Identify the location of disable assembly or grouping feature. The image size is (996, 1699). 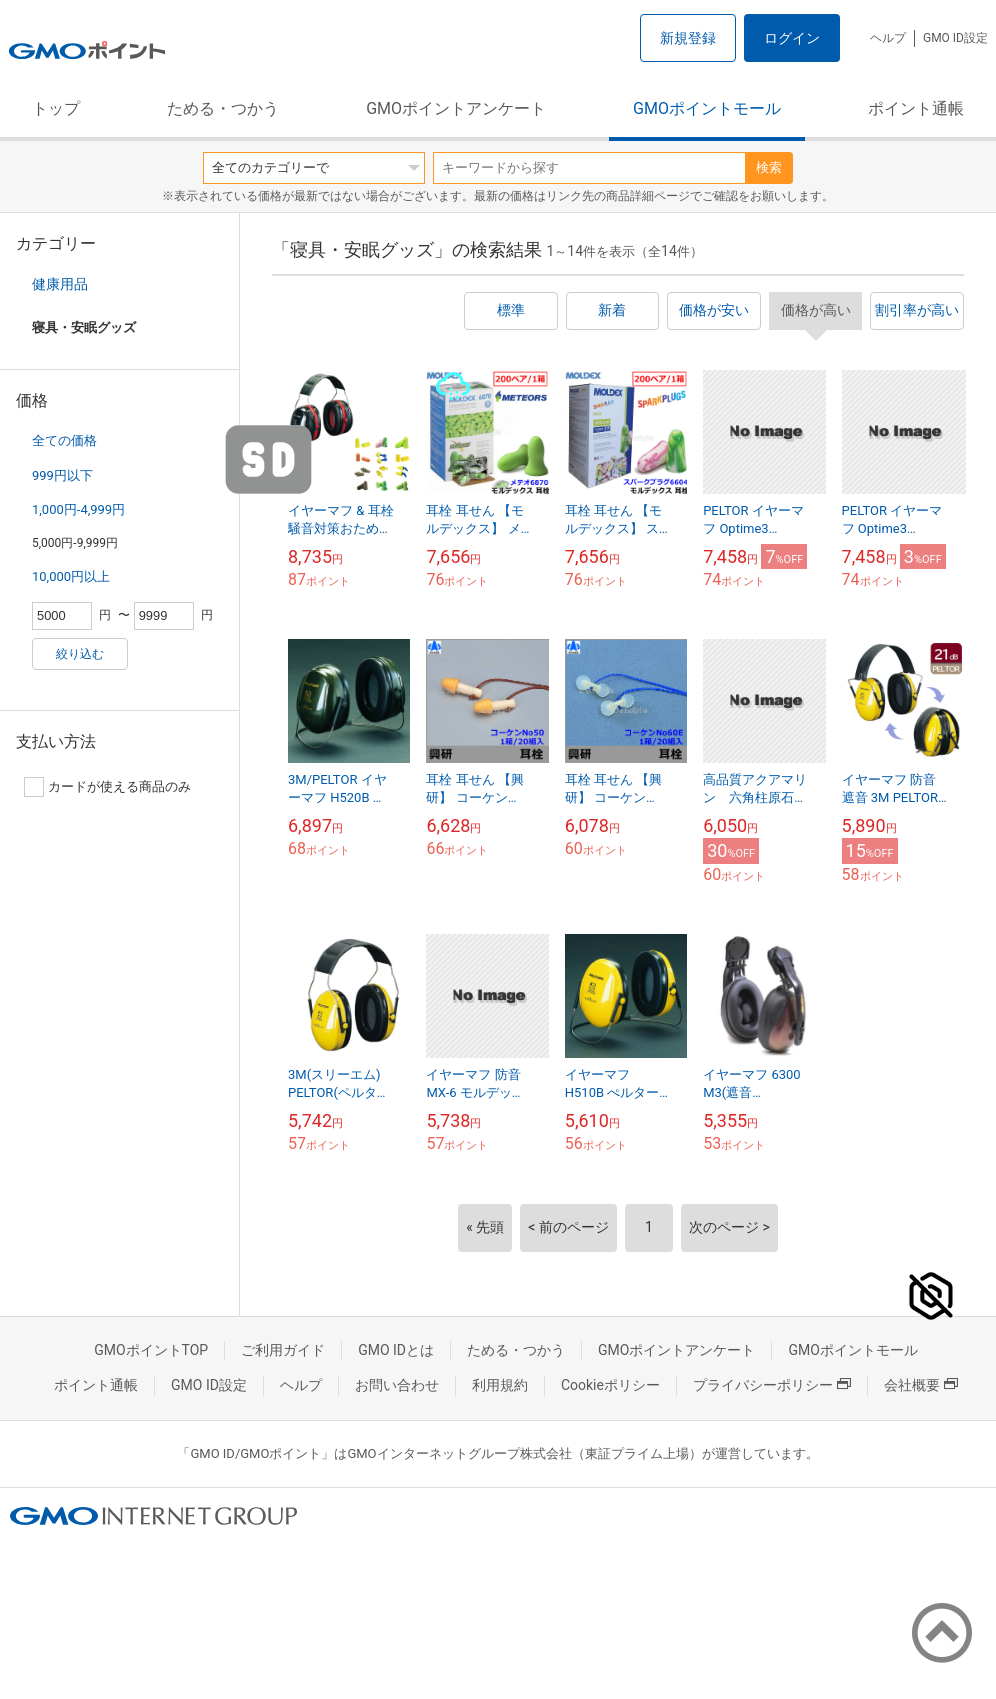
(931, 1296).